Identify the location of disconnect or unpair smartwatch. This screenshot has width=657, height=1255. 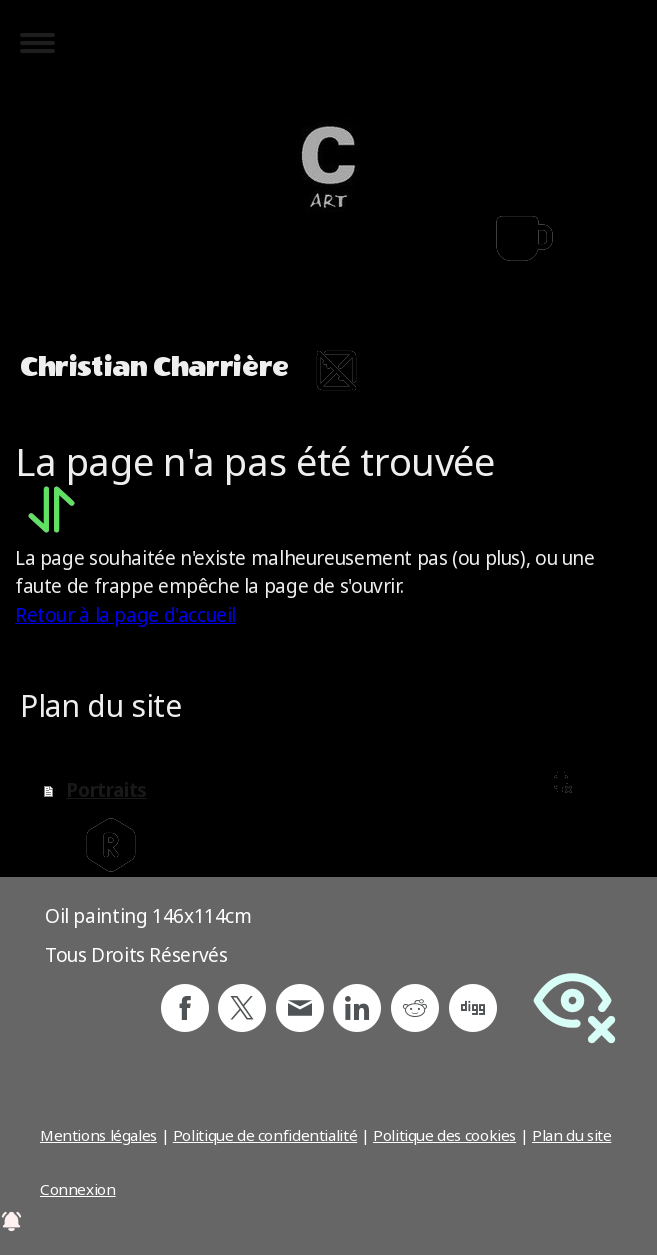
(561, 782).